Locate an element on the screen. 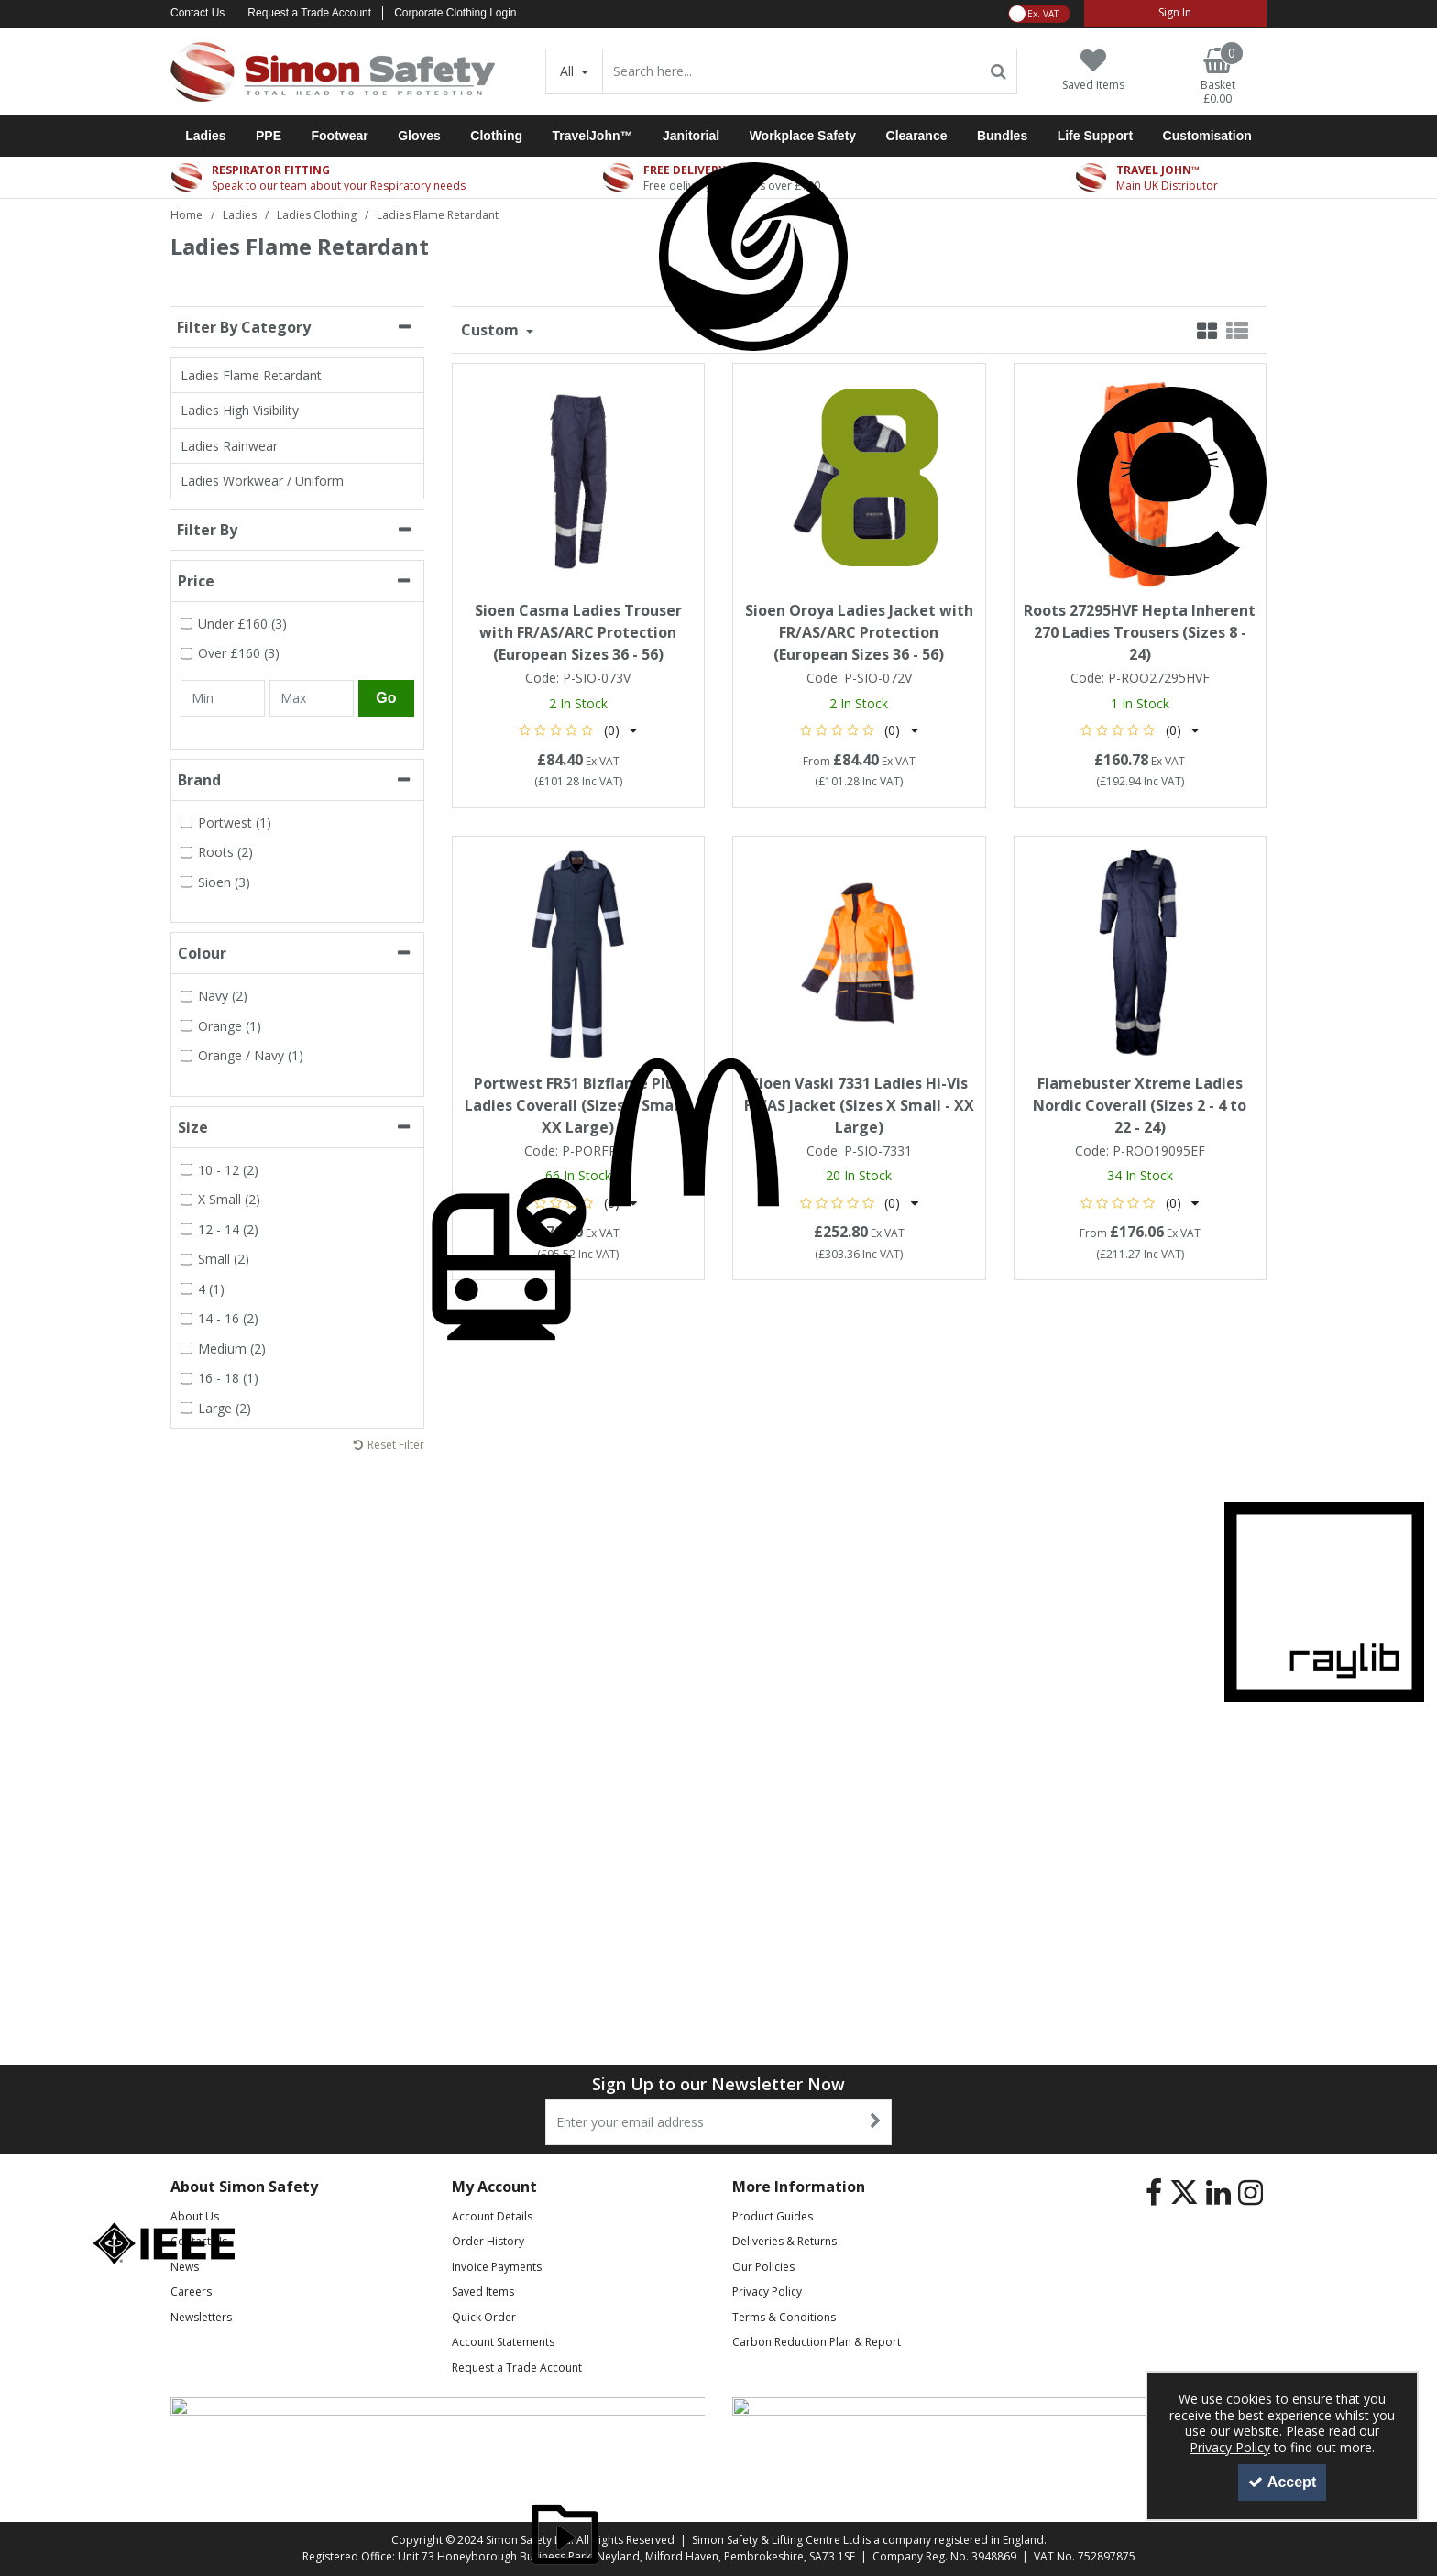 Image resolution: width=1437 pixels, height=2576 pixels. open the Eight Sleep app is located at coordinates (880, 477).